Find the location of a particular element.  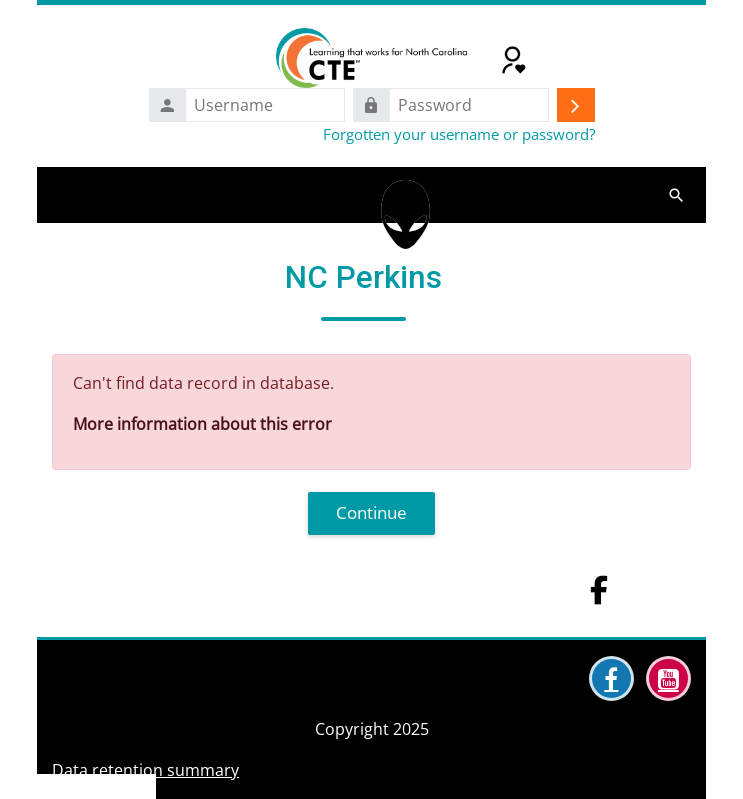

connect with facebook is located at coordinates (599, 590).